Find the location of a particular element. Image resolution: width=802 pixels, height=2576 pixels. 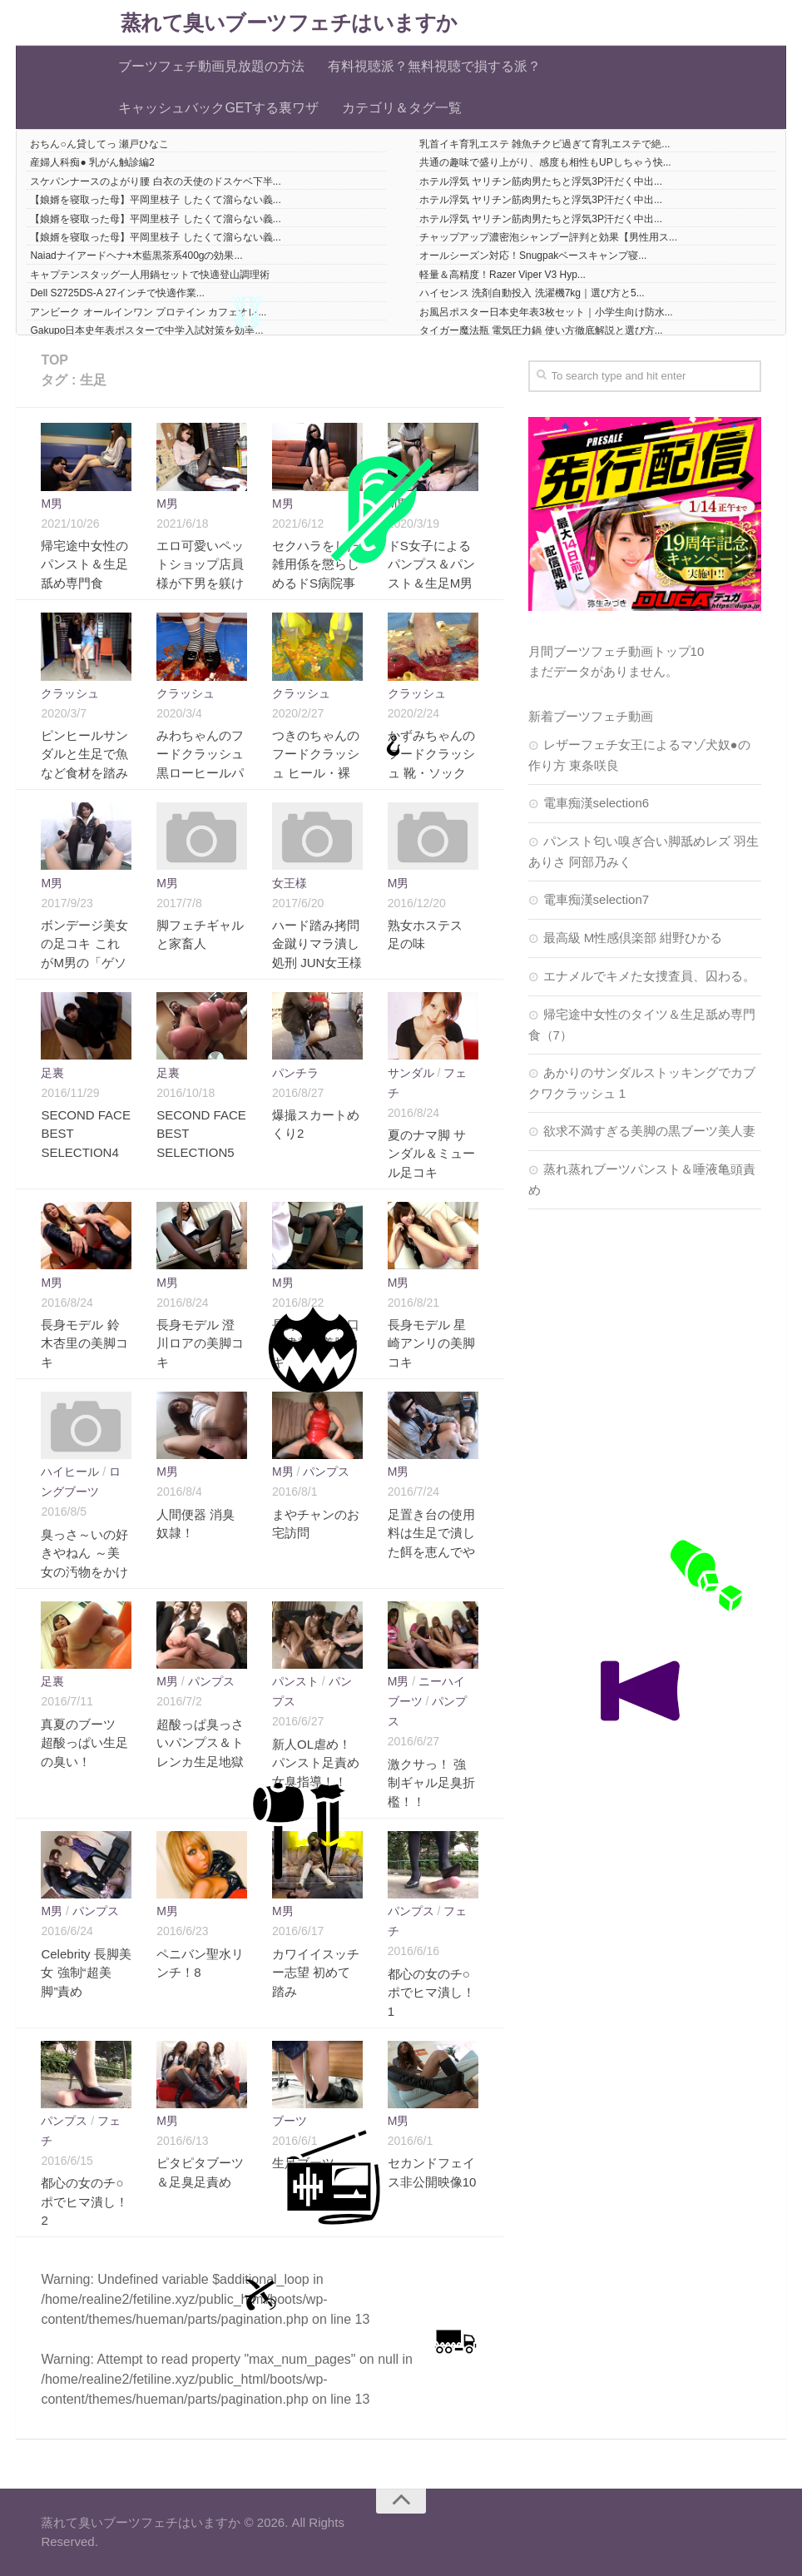

indicates a special power-up or ability is active is located at coordinates (247, 312).